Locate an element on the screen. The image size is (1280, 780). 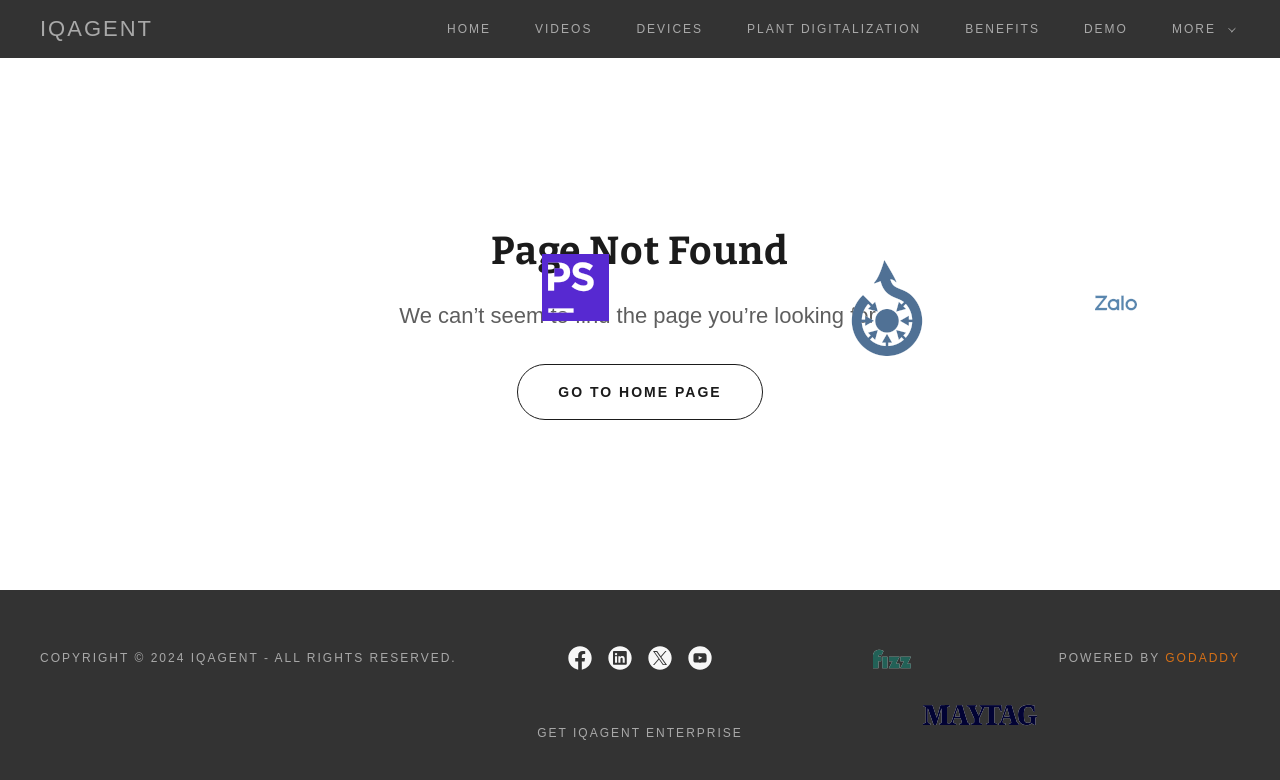
open Zalo messaging app is located at coordinates (1116, 303).